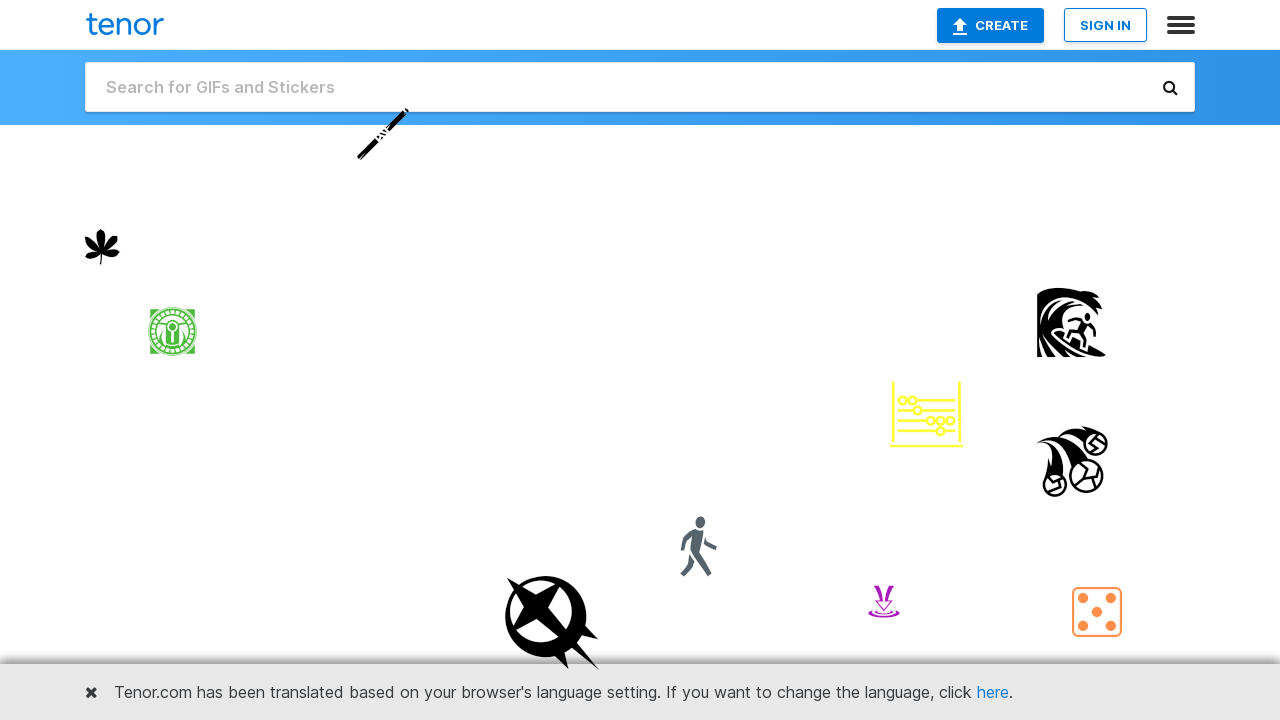 This screenshot has width=1280, height=720. I want to click on indicates a critical hit or special attack, so click(551, 622).